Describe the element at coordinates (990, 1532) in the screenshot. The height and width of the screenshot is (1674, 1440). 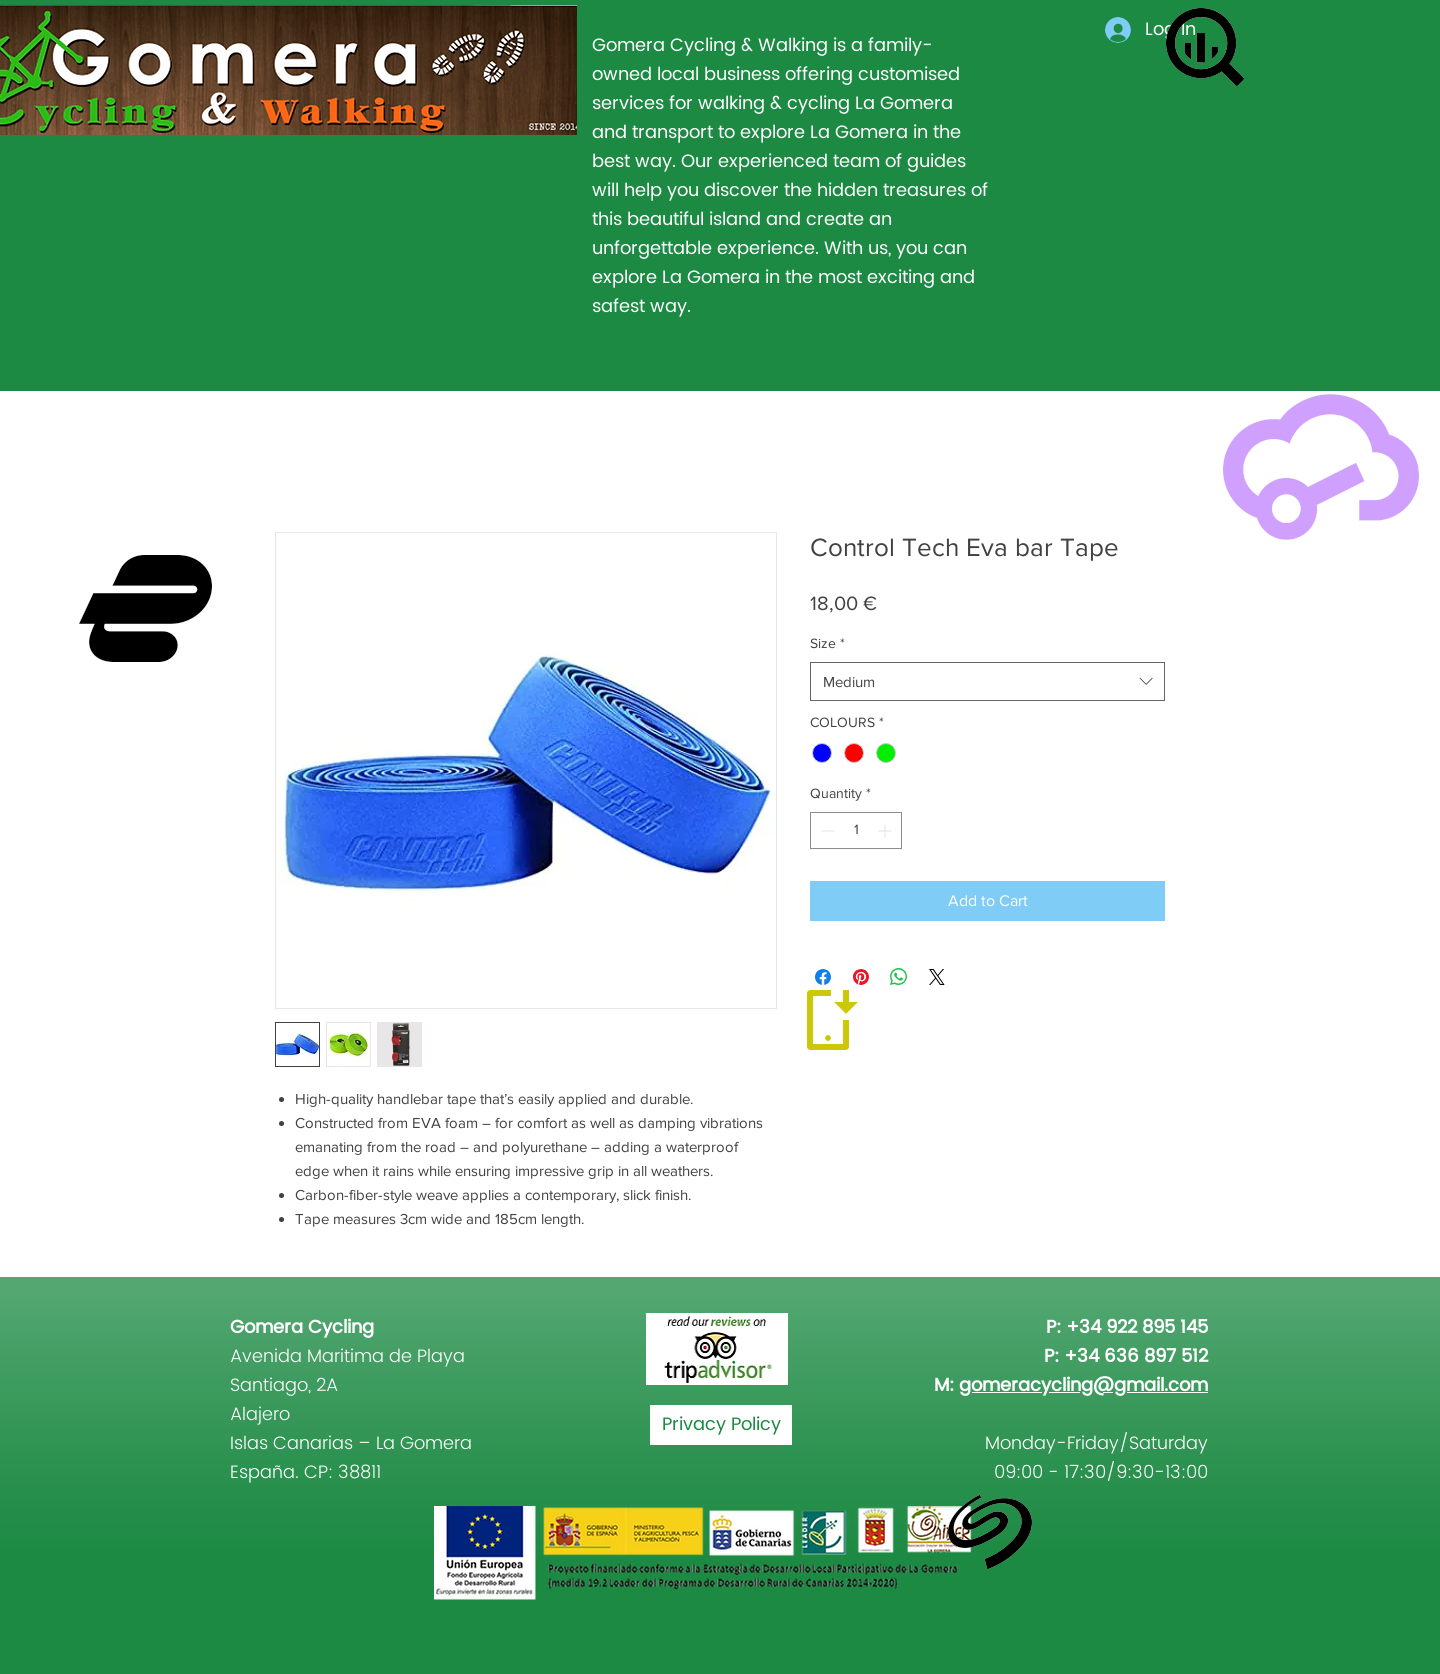
I see `seagate brand logo` at that location.